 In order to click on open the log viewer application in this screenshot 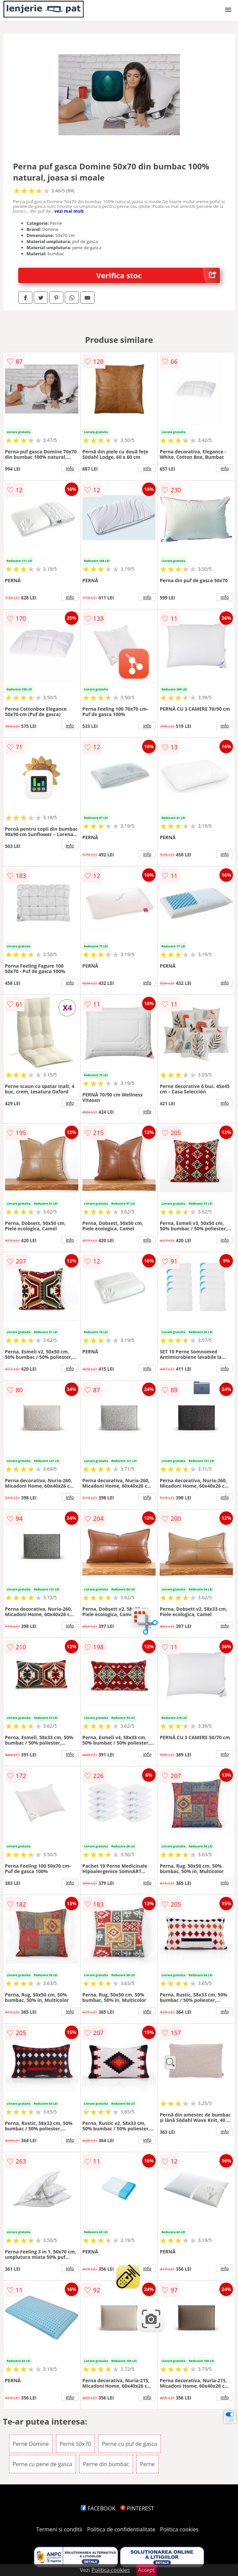, I will do `click(170, 2062)`.